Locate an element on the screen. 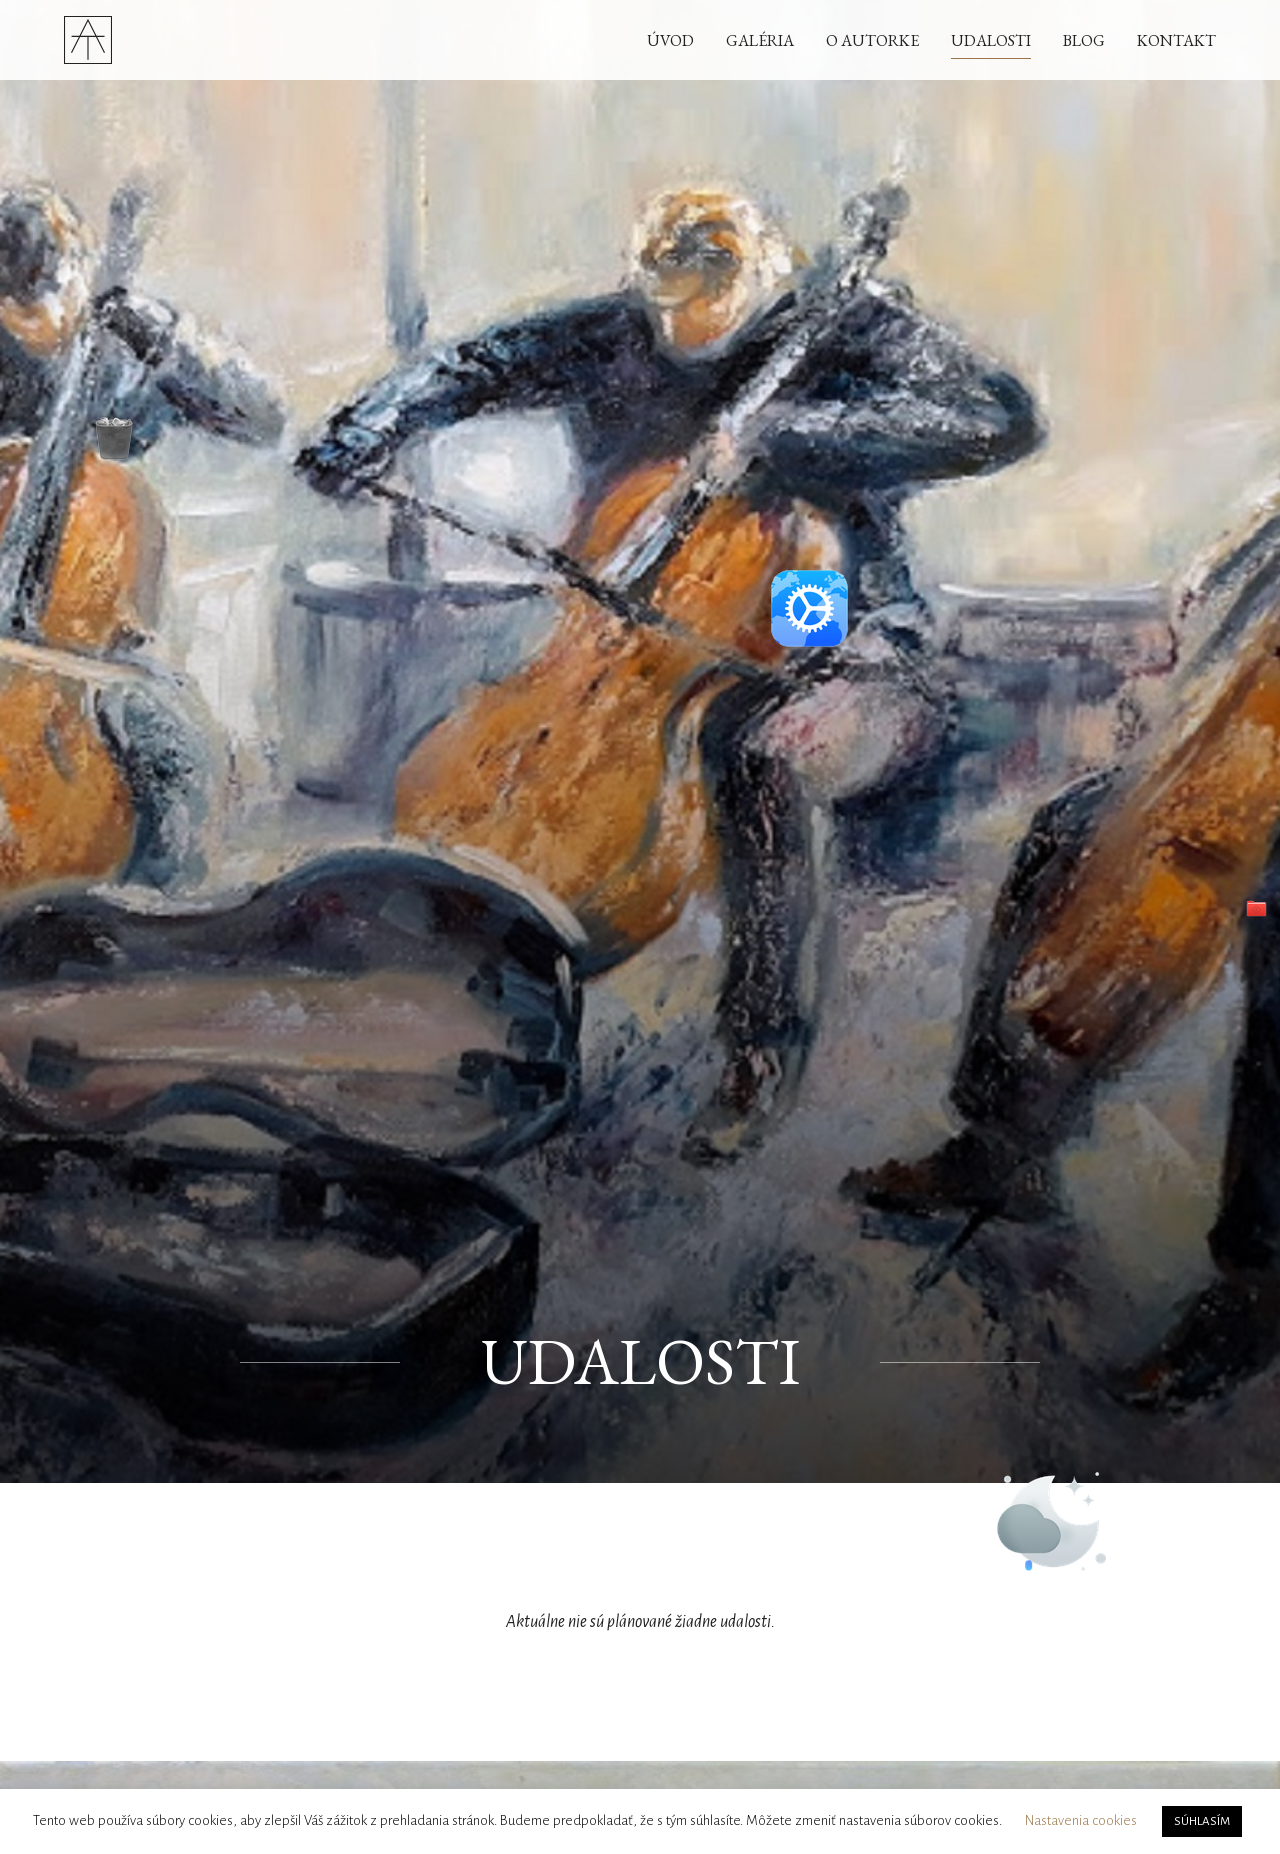 This screenshot has height=1854, width=1280. trash bin containing items ready to be emptied is located at coordinates (114, 439).